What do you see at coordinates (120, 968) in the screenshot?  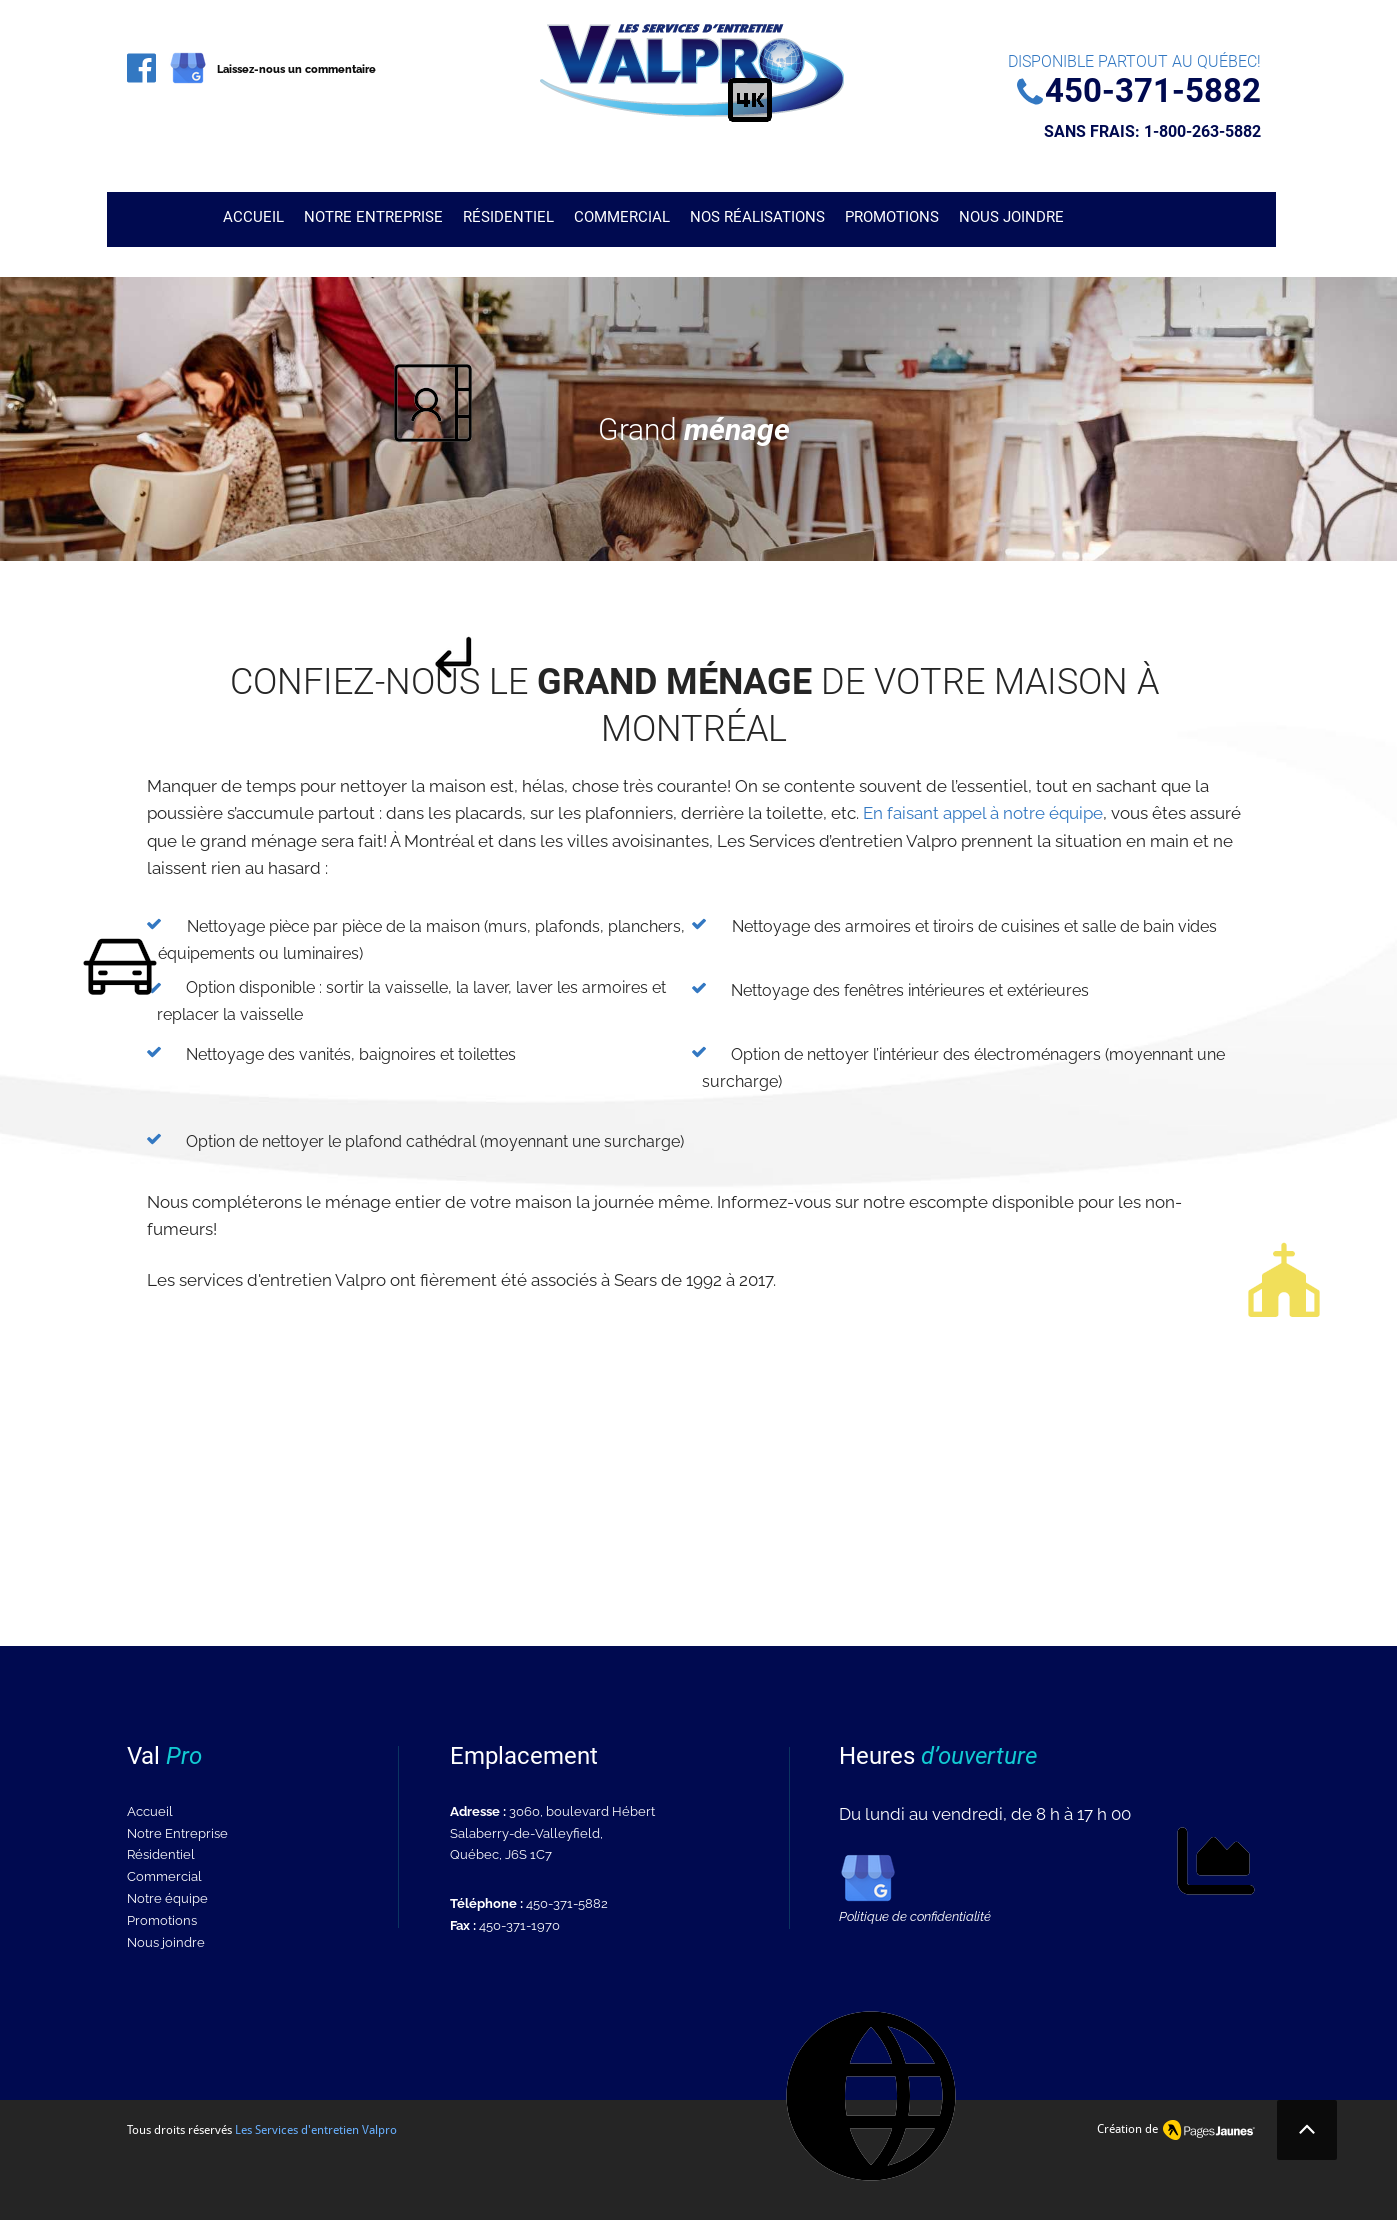 I see `access vehicle or car-related features` at bounding box center [120, 968].